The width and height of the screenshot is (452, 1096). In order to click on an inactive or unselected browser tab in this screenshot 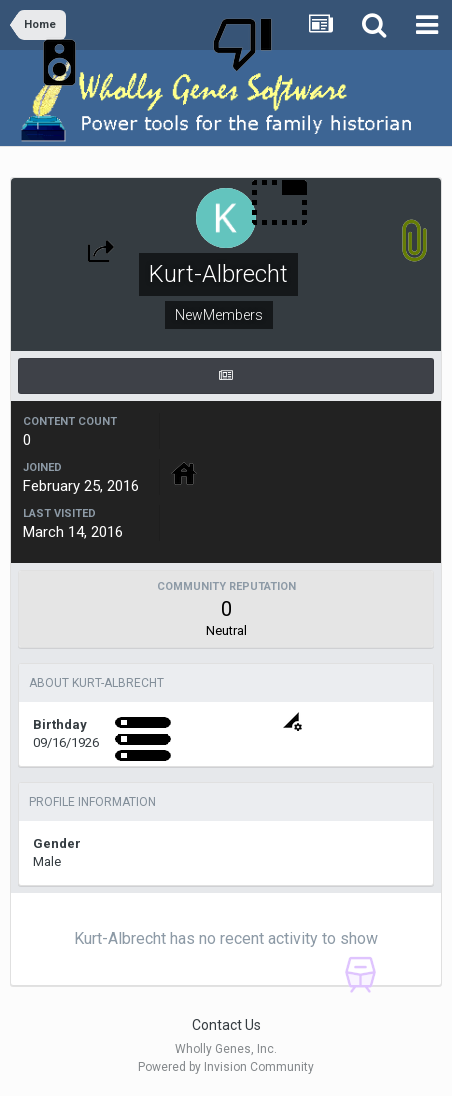, I will do `click(279, 202)`.